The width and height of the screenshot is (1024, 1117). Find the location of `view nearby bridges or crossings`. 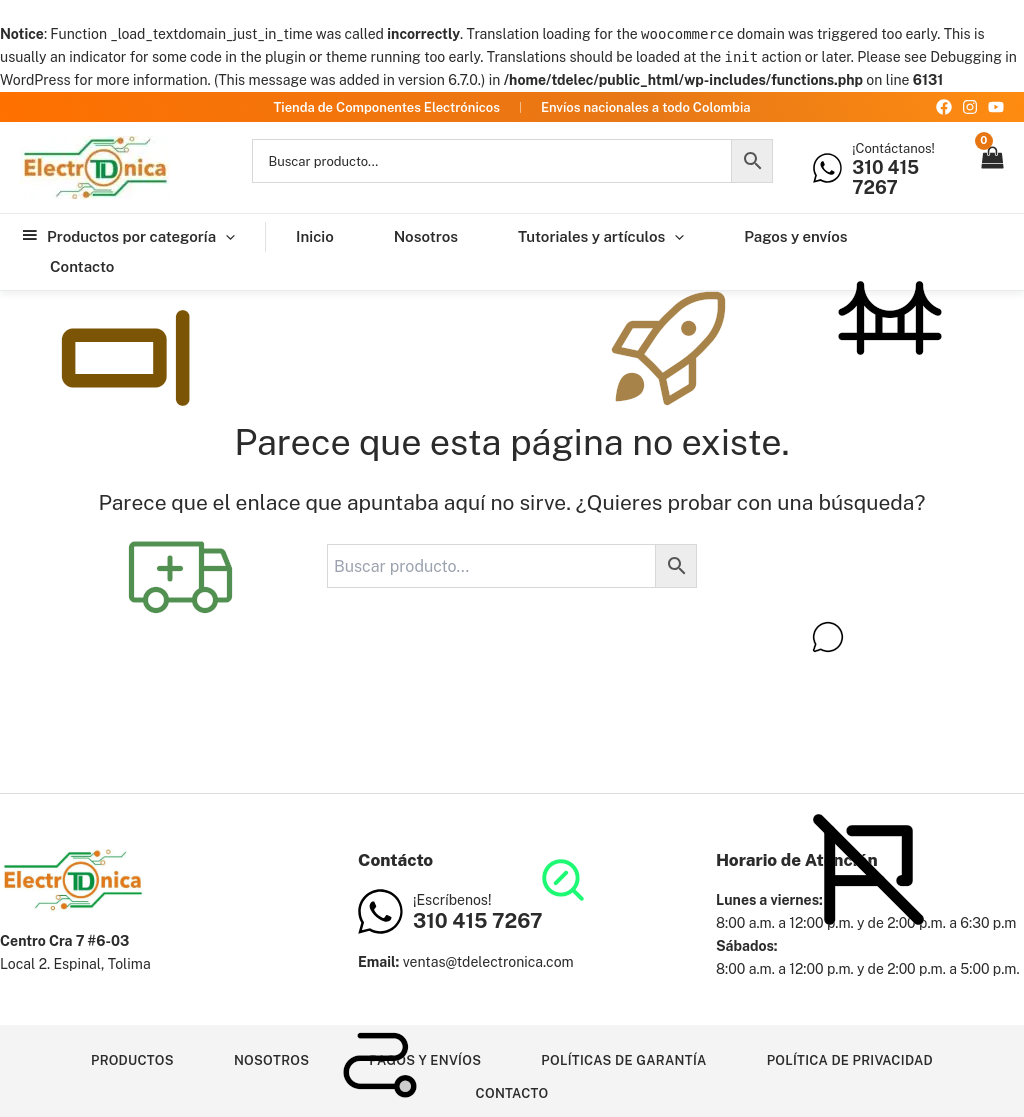

view nearby bridges or crossings is located at coordinates (890, 318).